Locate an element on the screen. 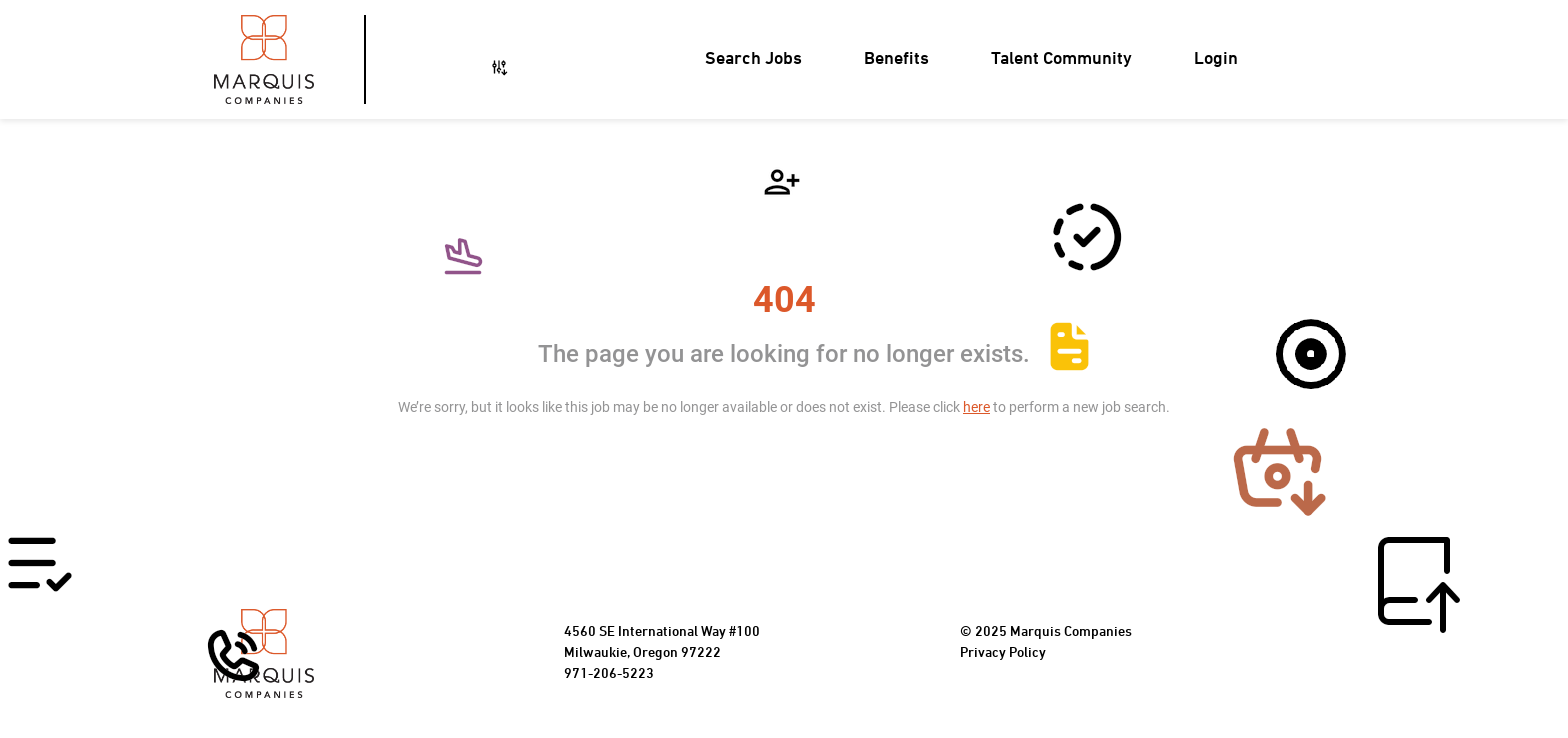 This screenshot has width=1568, height=738. adjust settings or preferences is located at coordinates (499, 67).